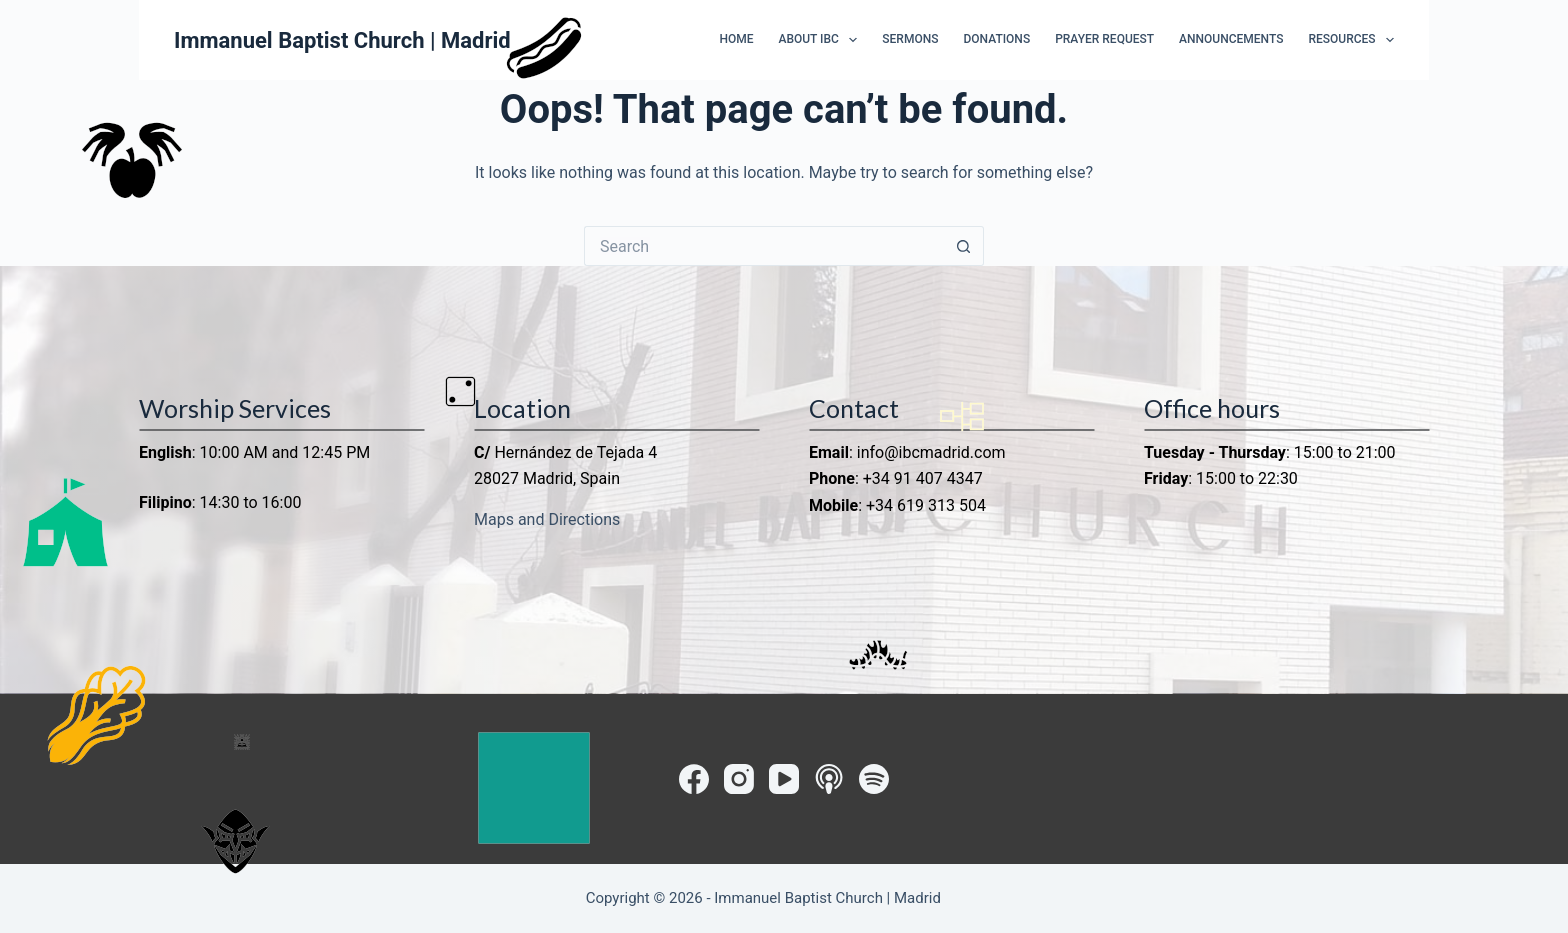  Describe the element at coordinates (235, 841) in the screenshot. I see `select goblin character or enemy type` at that location.